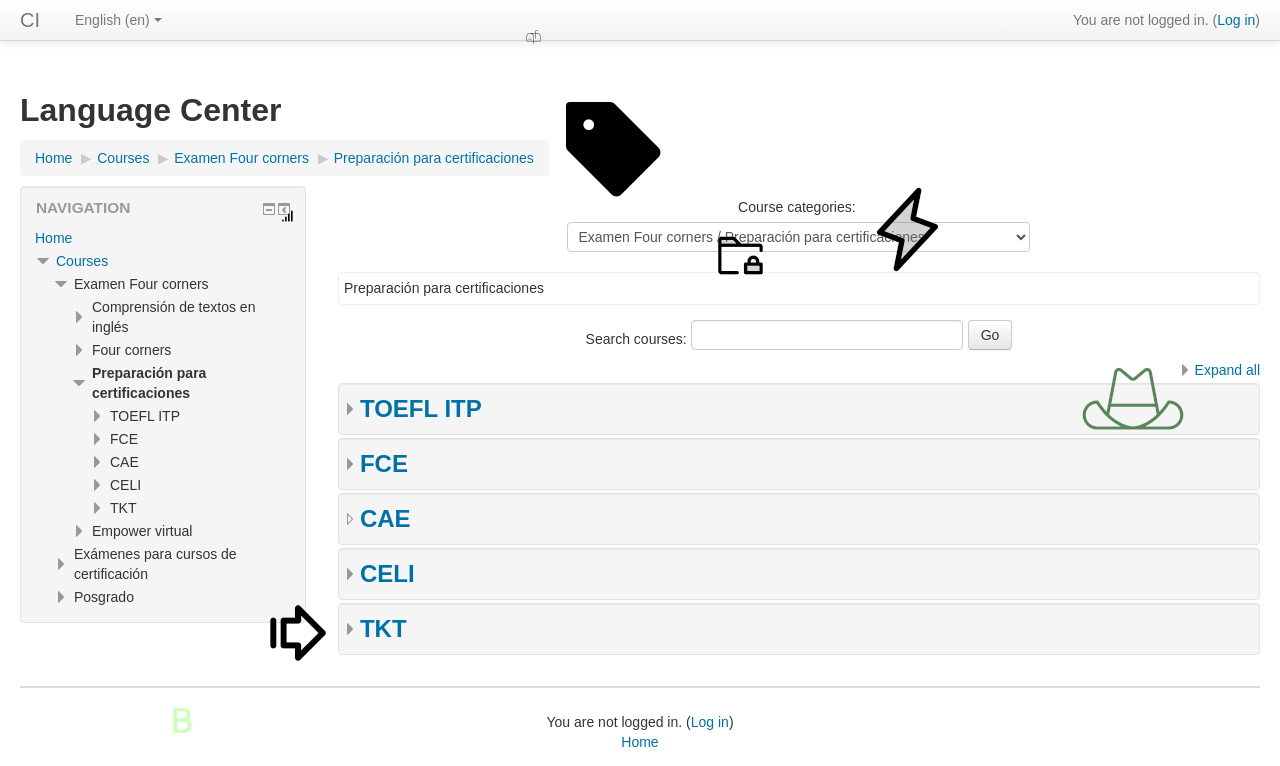 The image size is (1280, 766). What do you see at coordinates (289, 215) in the screenshot?
I see `indicates strong cellular network signal` at bounding box center [289, 215].